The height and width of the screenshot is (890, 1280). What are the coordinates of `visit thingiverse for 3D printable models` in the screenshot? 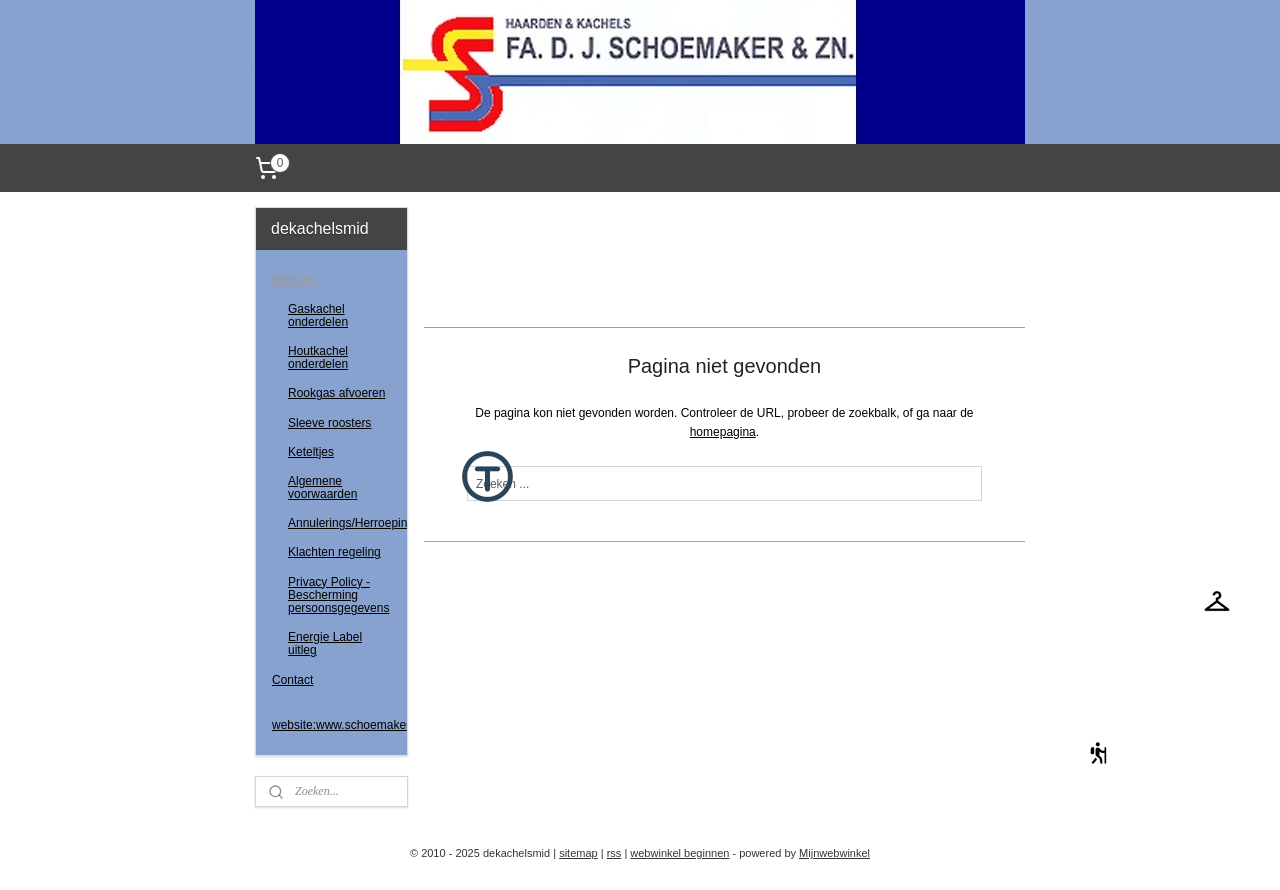 It's located at (487, 476).